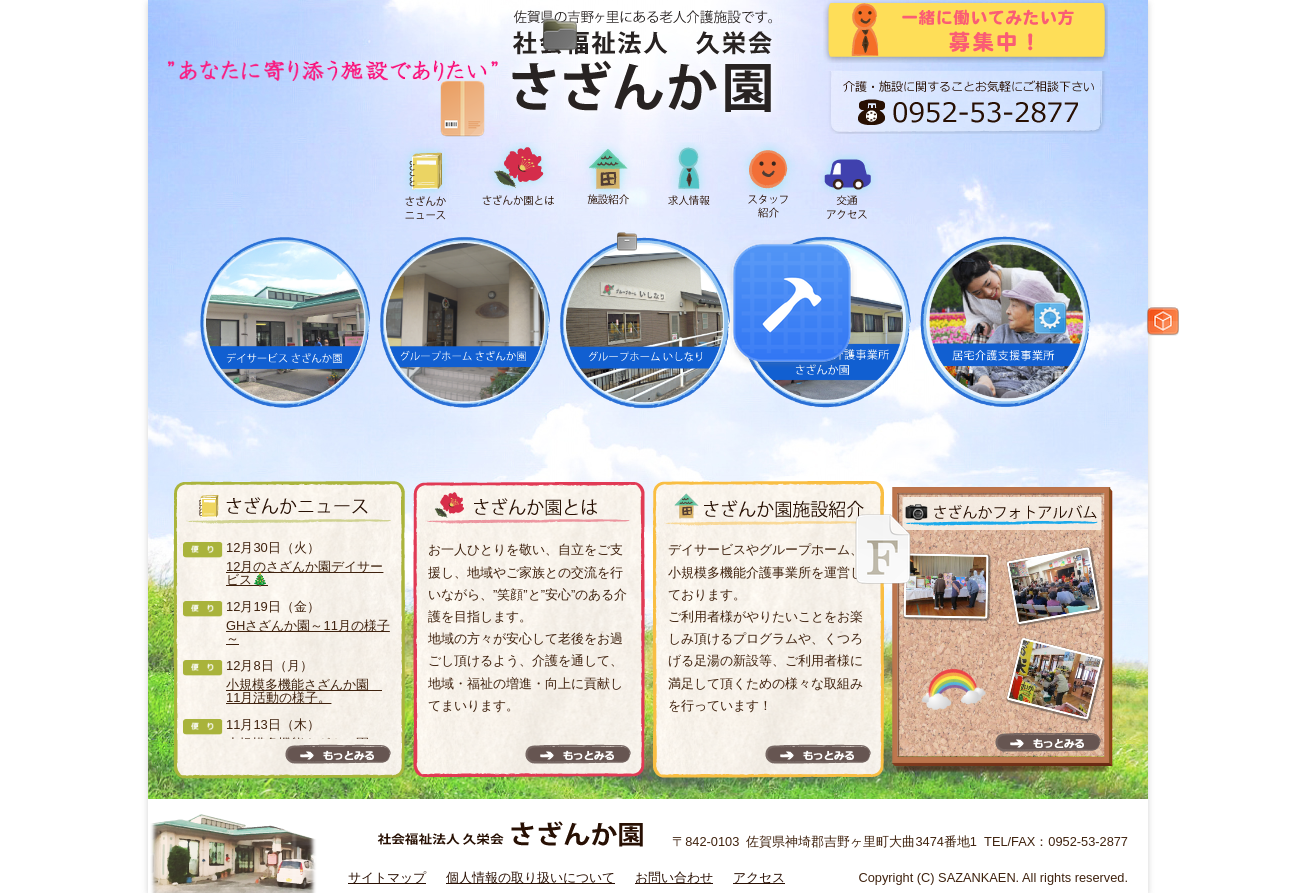 Image resolution: width=1296 pixels, height=893 pixels. Describe the element at coordinates (560, 34) in the screenshot. I see `drop files here to add them to folder` at that location.